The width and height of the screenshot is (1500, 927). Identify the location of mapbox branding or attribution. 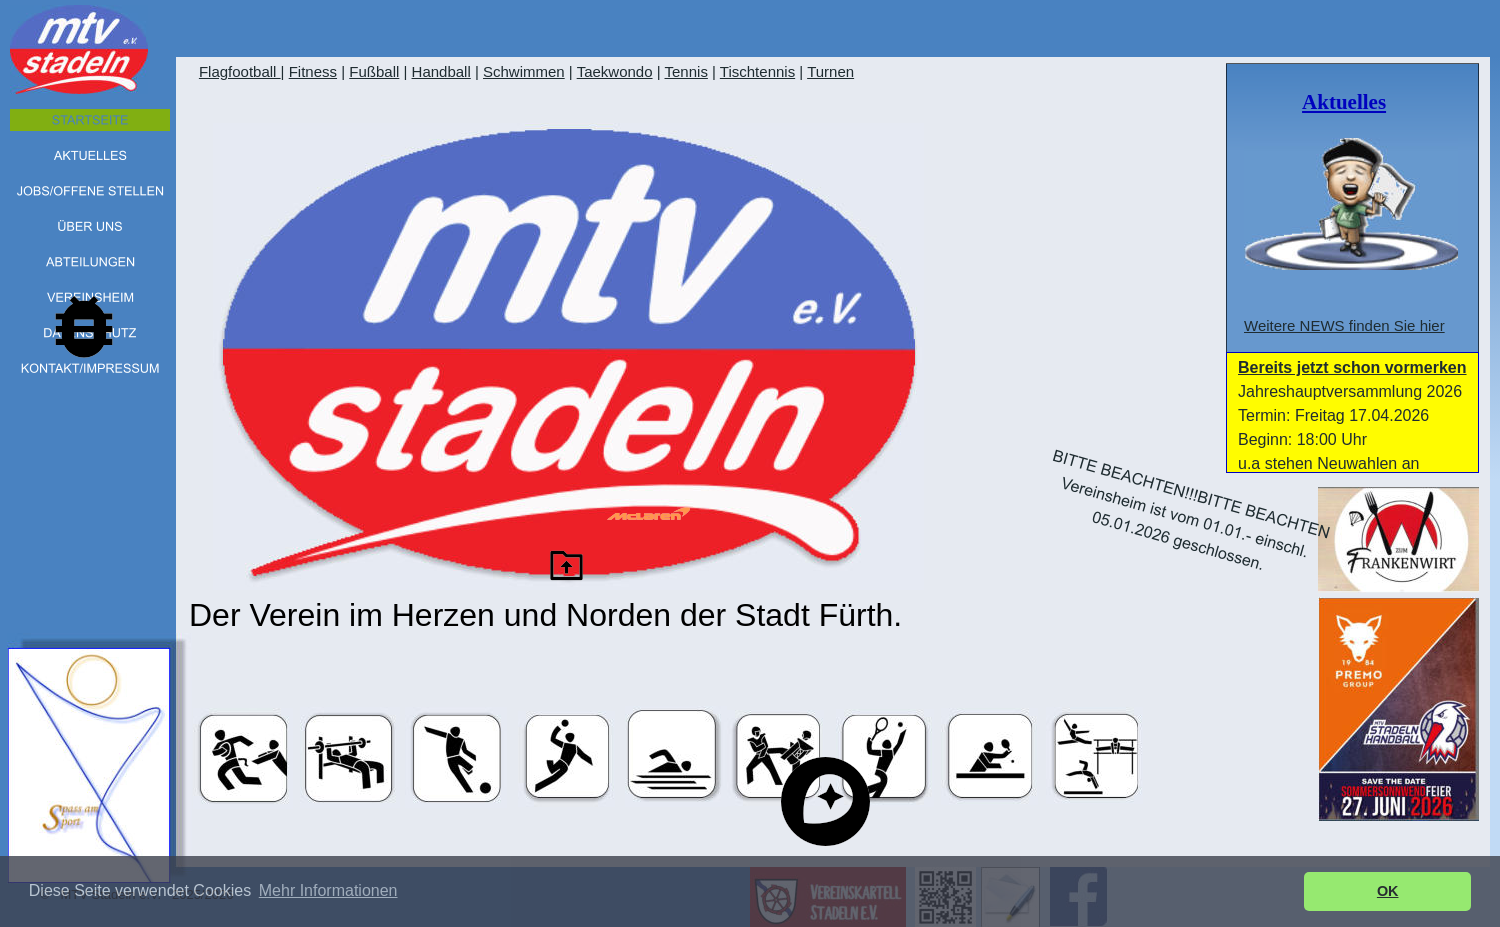
(825, 801).